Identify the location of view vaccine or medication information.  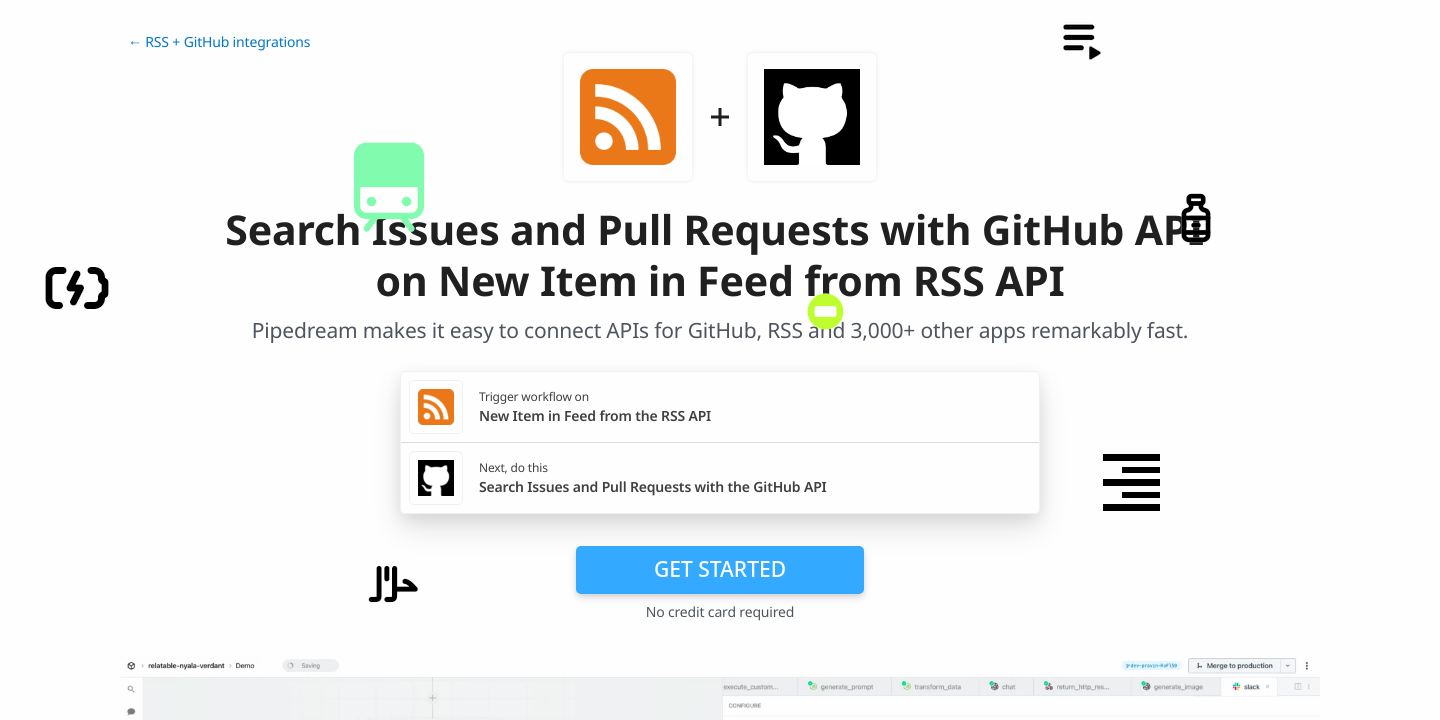
(1196, 218).